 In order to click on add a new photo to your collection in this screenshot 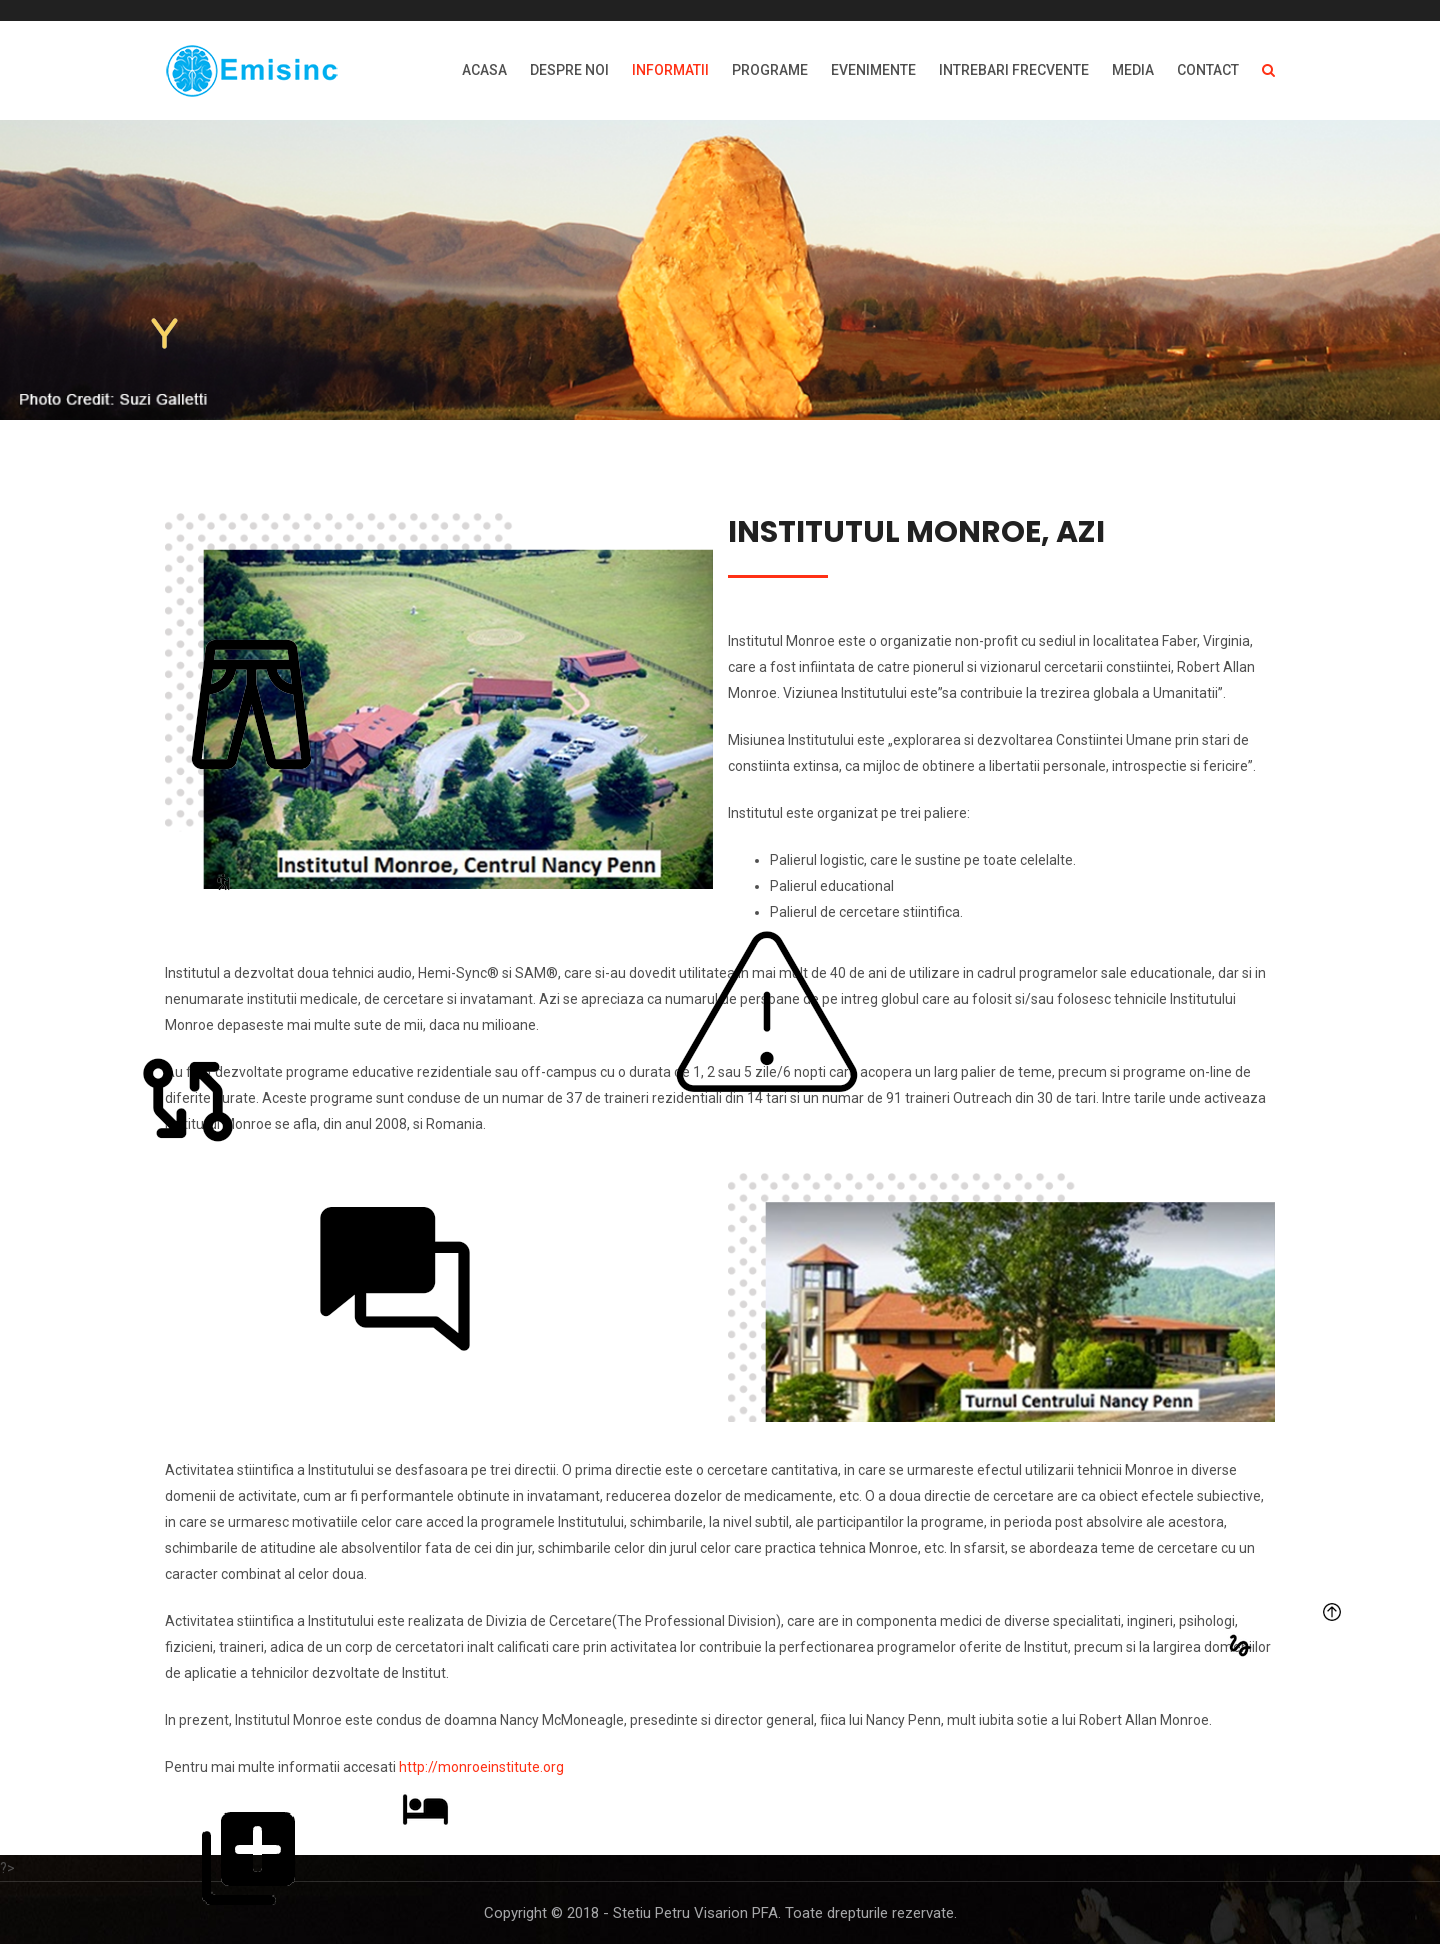, I will do `click(248, 1858)`.